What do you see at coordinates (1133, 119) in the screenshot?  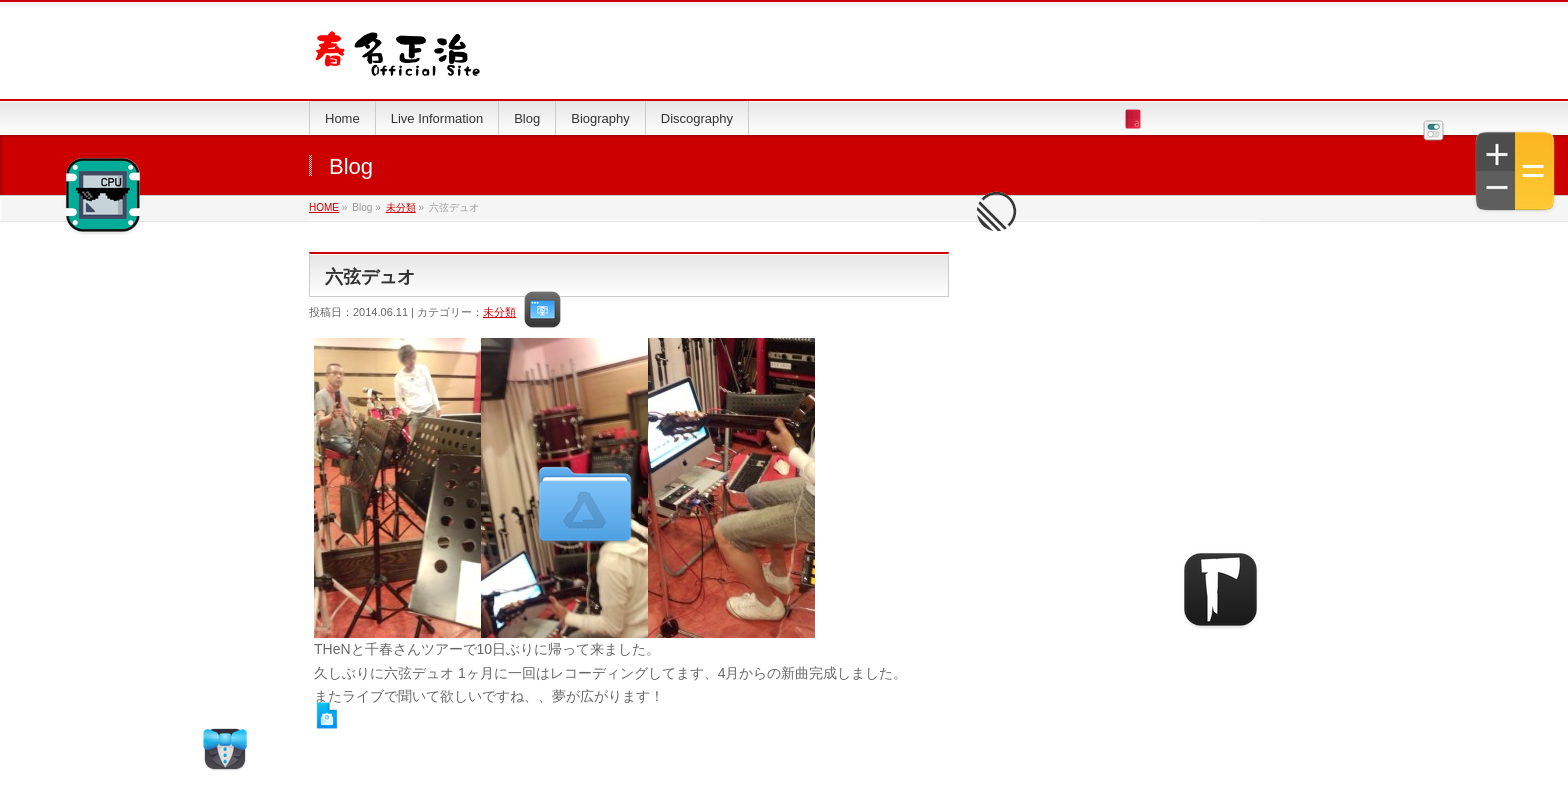 I see `open the dictionary app` at bounding box center [1133, 119].